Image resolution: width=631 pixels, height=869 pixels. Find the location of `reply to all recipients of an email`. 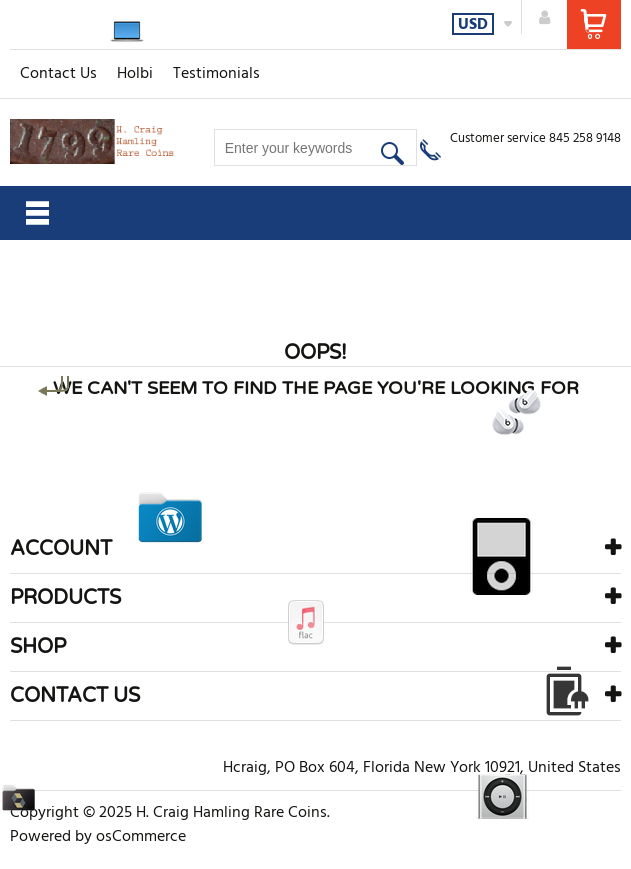

reply to all recipients of an email is located at coordinates (53, 384).